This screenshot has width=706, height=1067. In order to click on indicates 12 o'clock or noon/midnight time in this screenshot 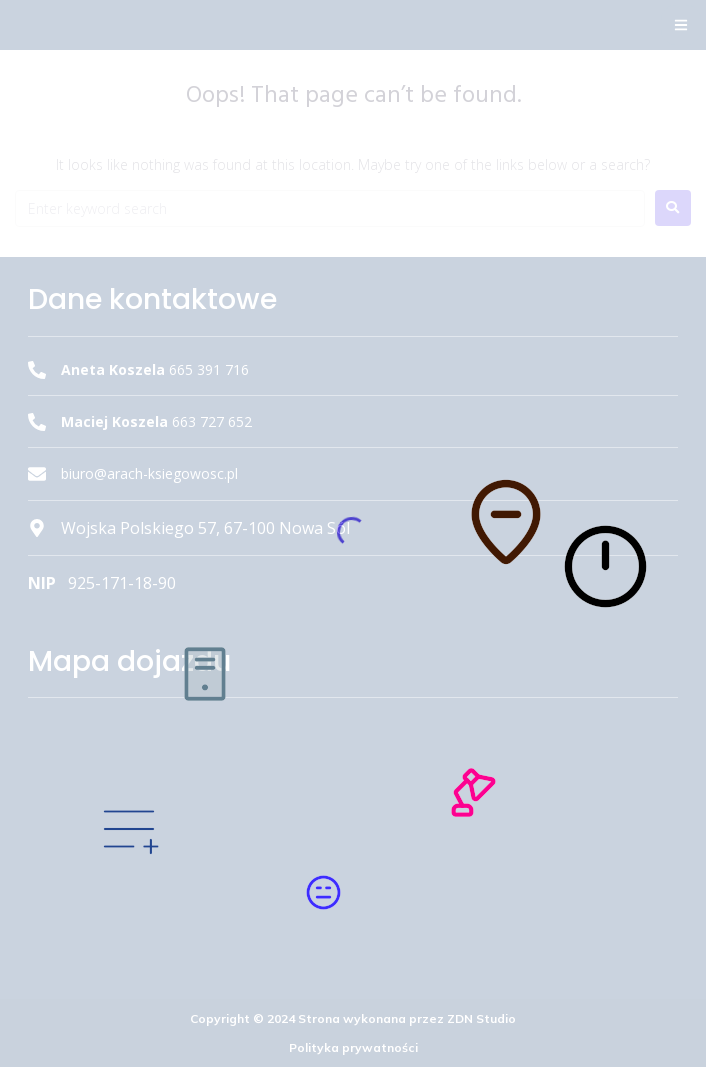, I will do `click(605, 566)`.